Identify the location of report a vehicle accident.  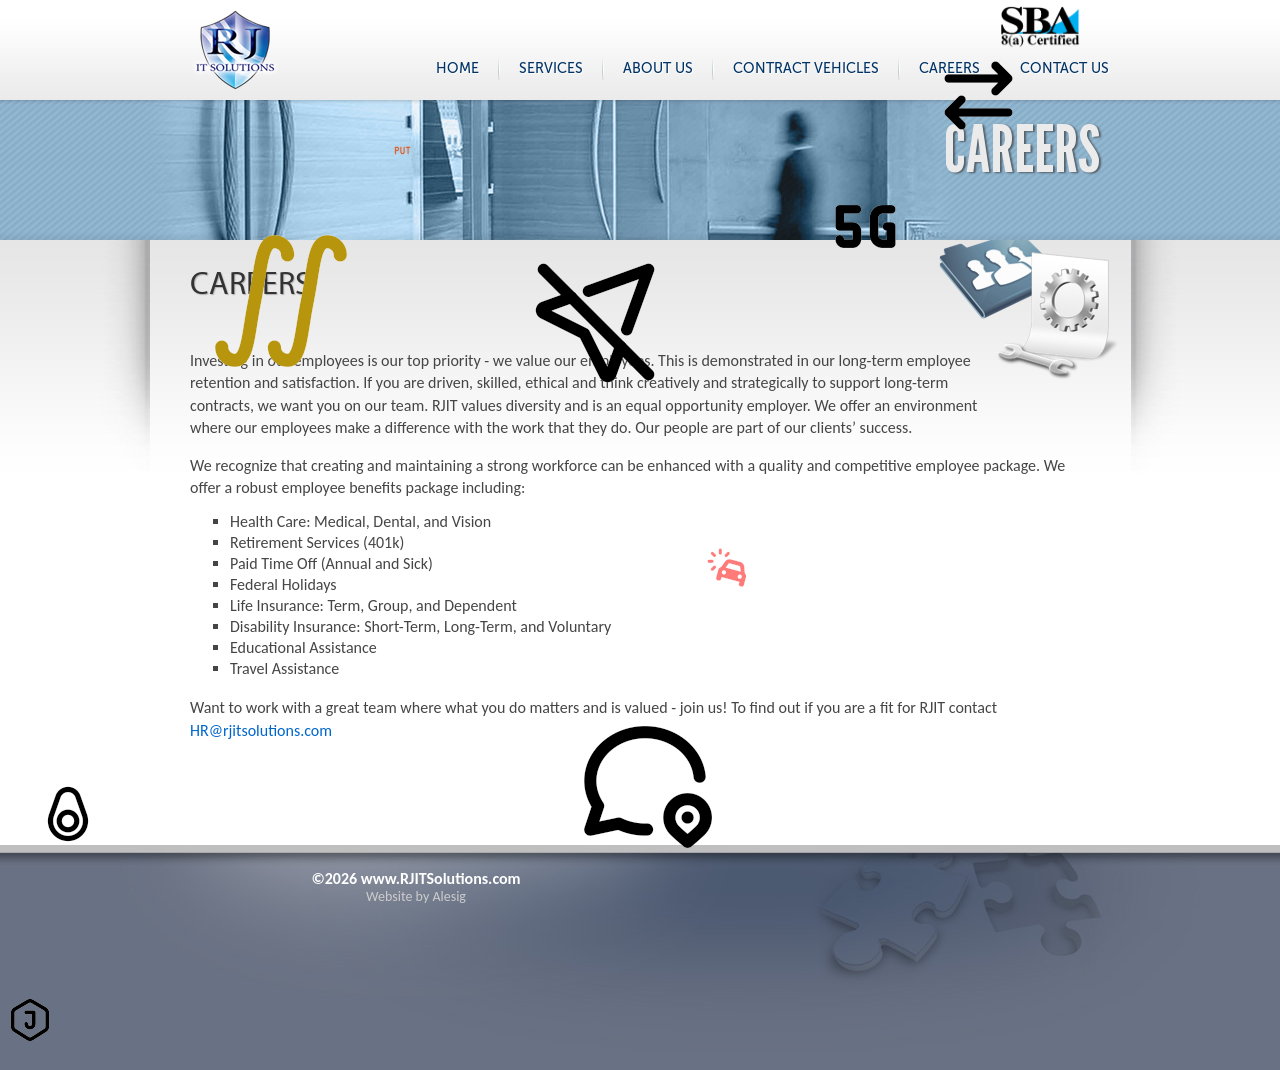
(727, 568).